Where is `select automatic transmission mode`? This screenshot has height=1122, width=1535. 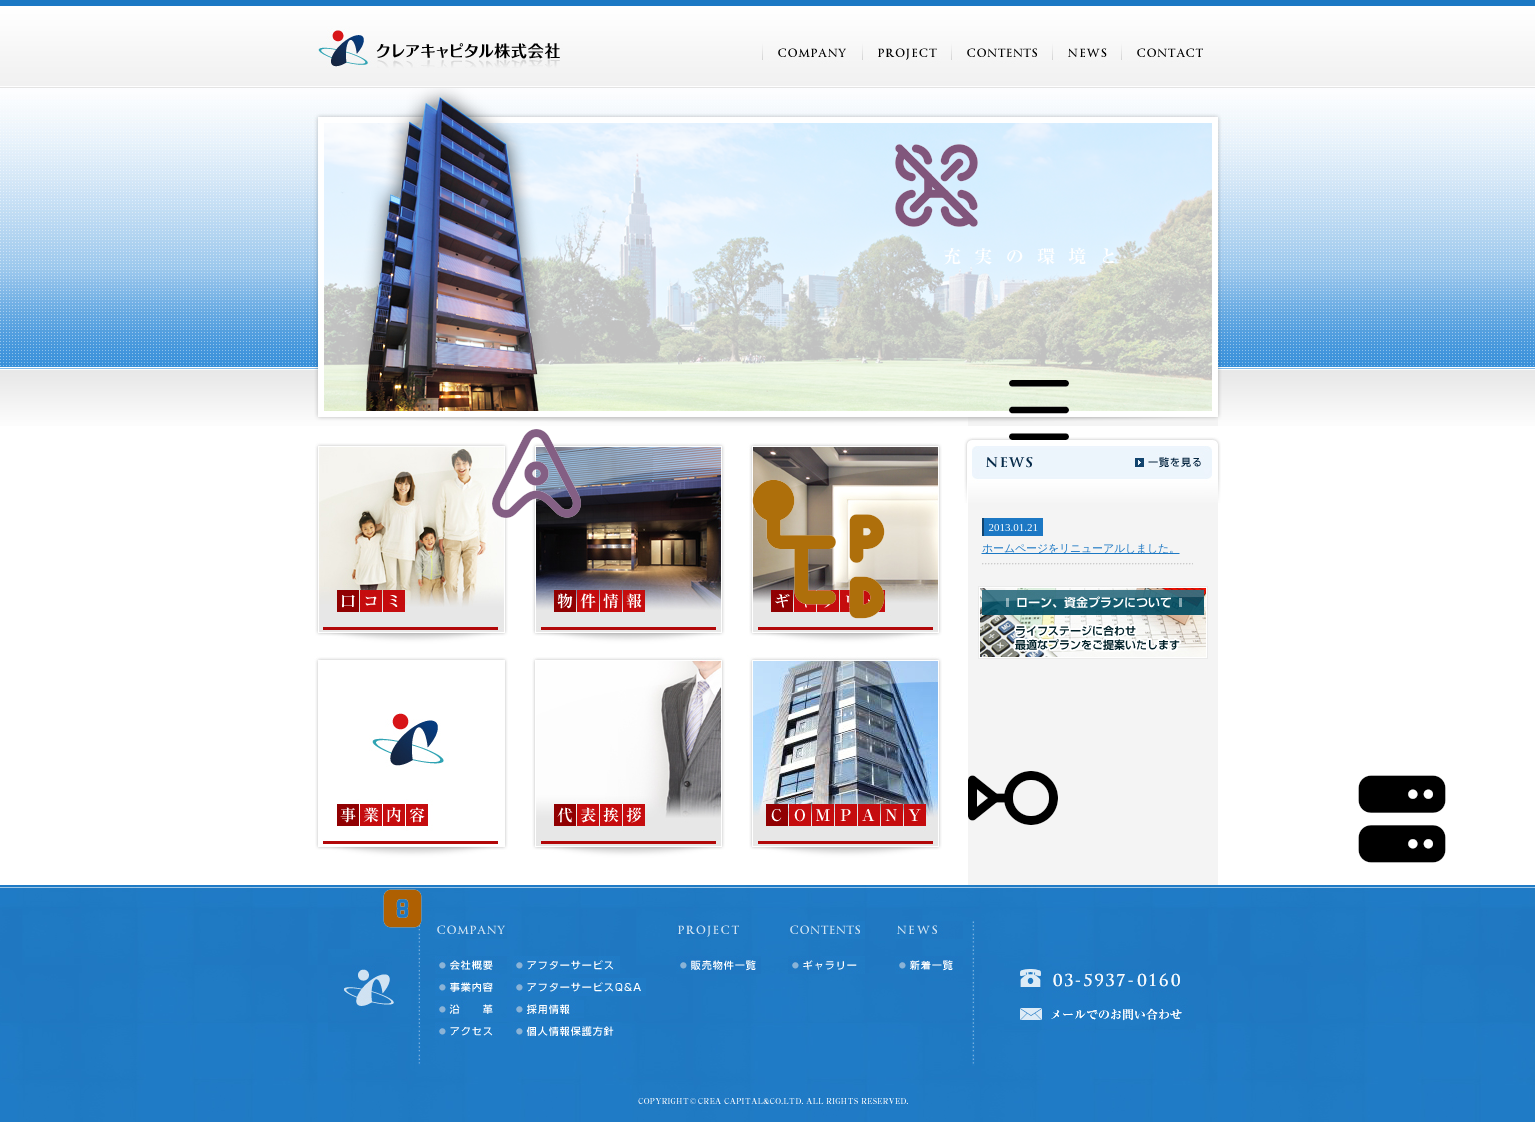
select automatic transmission mode is located at coordinates (822, 549).